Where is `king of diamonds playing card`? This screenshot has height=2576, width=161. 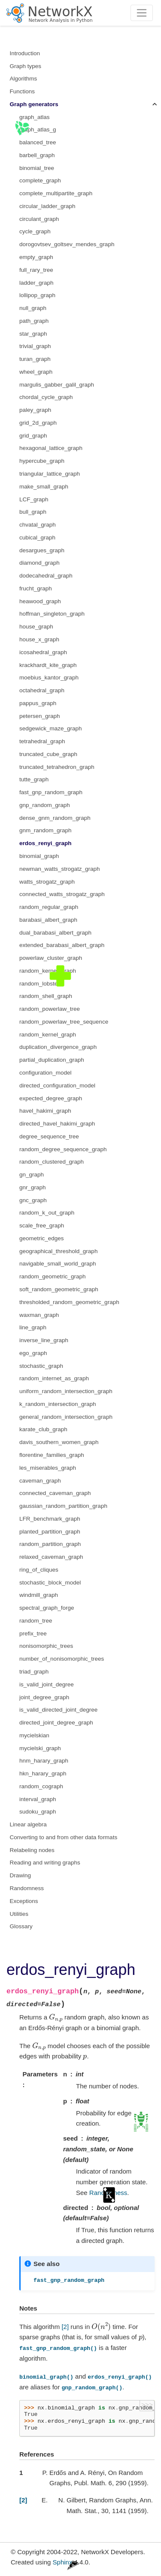 king of diamonds playing card is located at coordinates (109, 2195).